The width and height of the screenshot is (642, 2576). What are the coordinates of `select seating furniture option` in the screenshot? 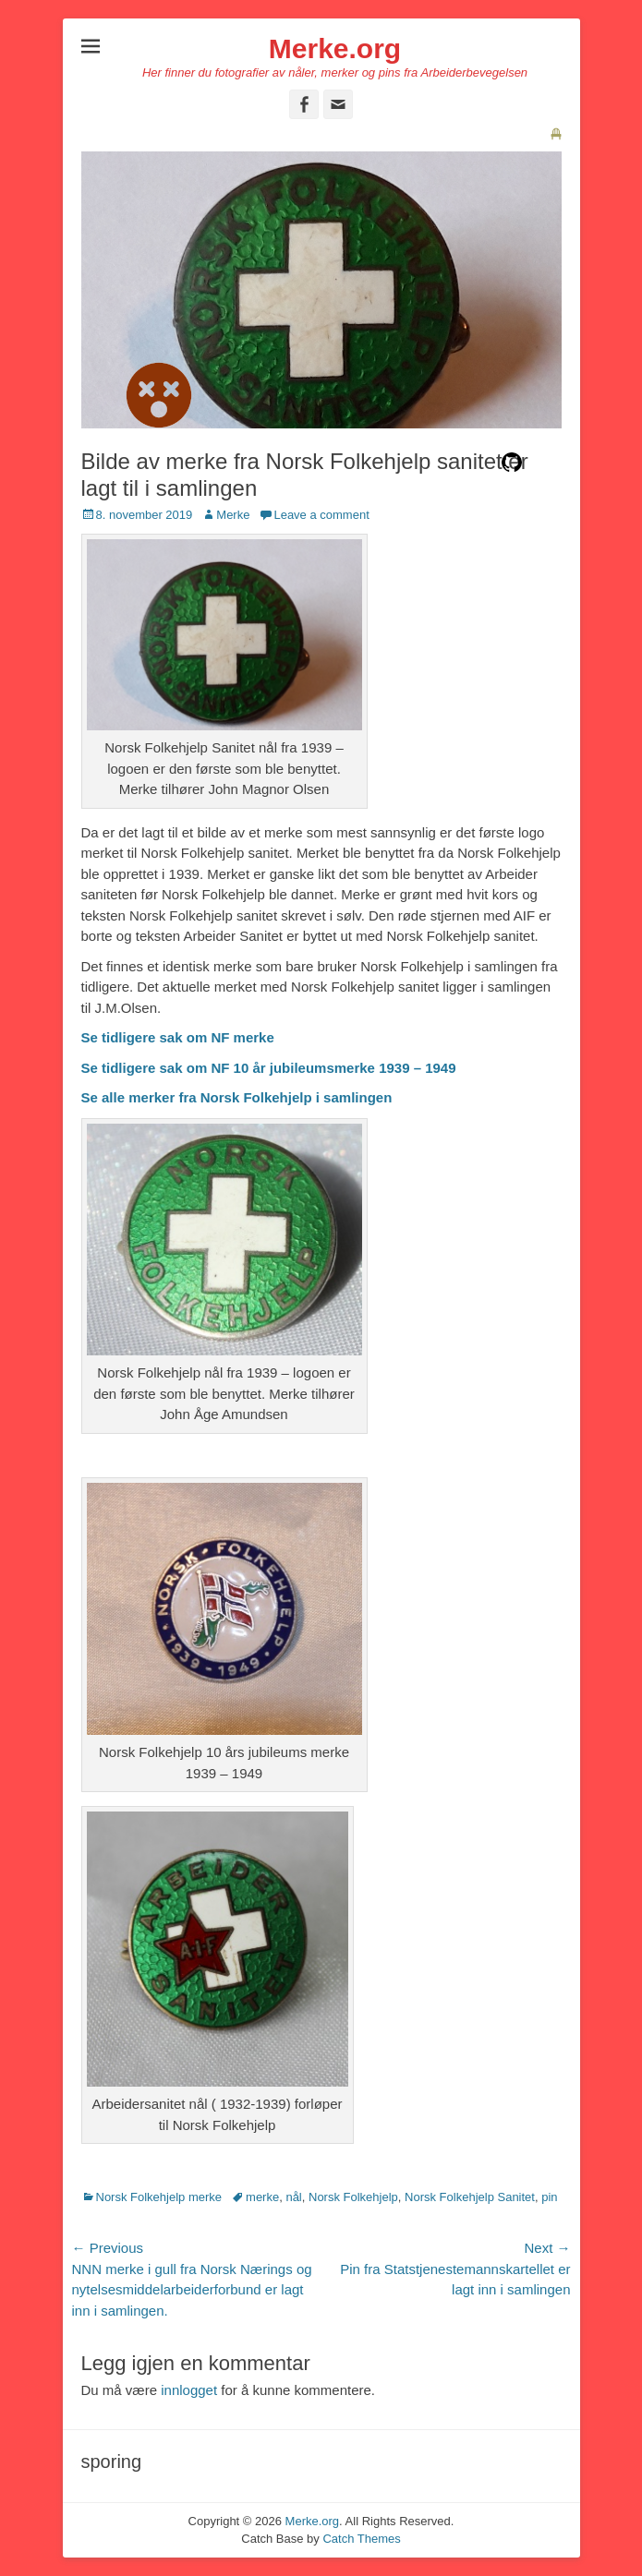 It's located at (556, 134).